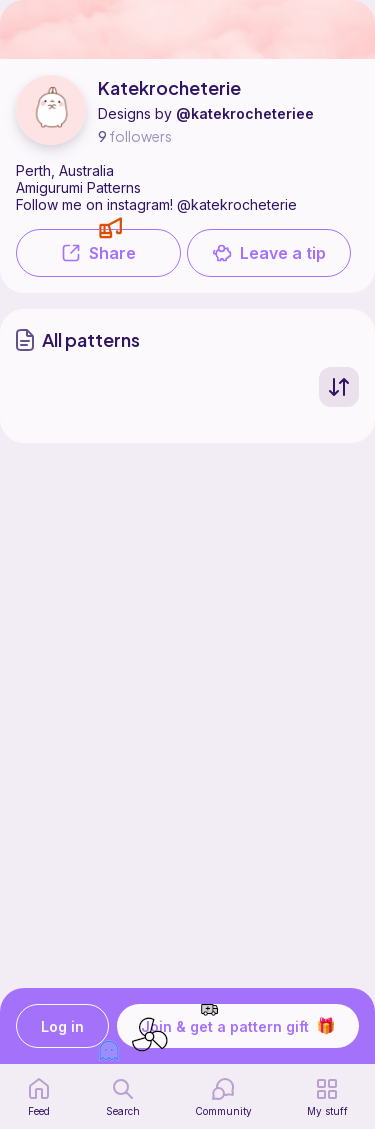  What do you see at coordinates (209, 1009) in the screenshot?
I see `request emergency medical services` at bounding box center [209, 1009].